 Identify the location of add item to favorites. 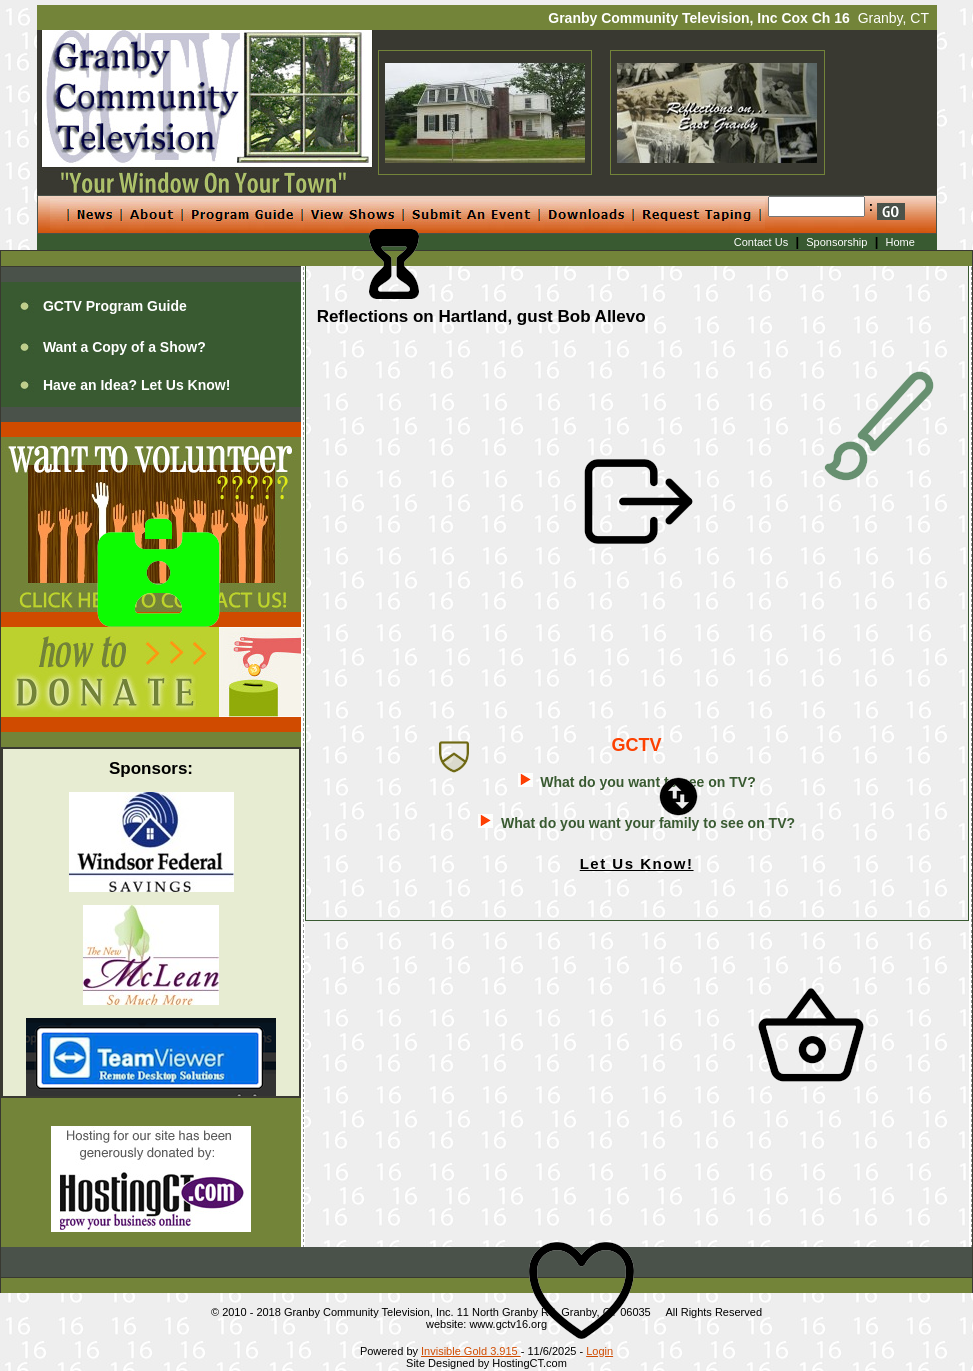
(581, 1290).